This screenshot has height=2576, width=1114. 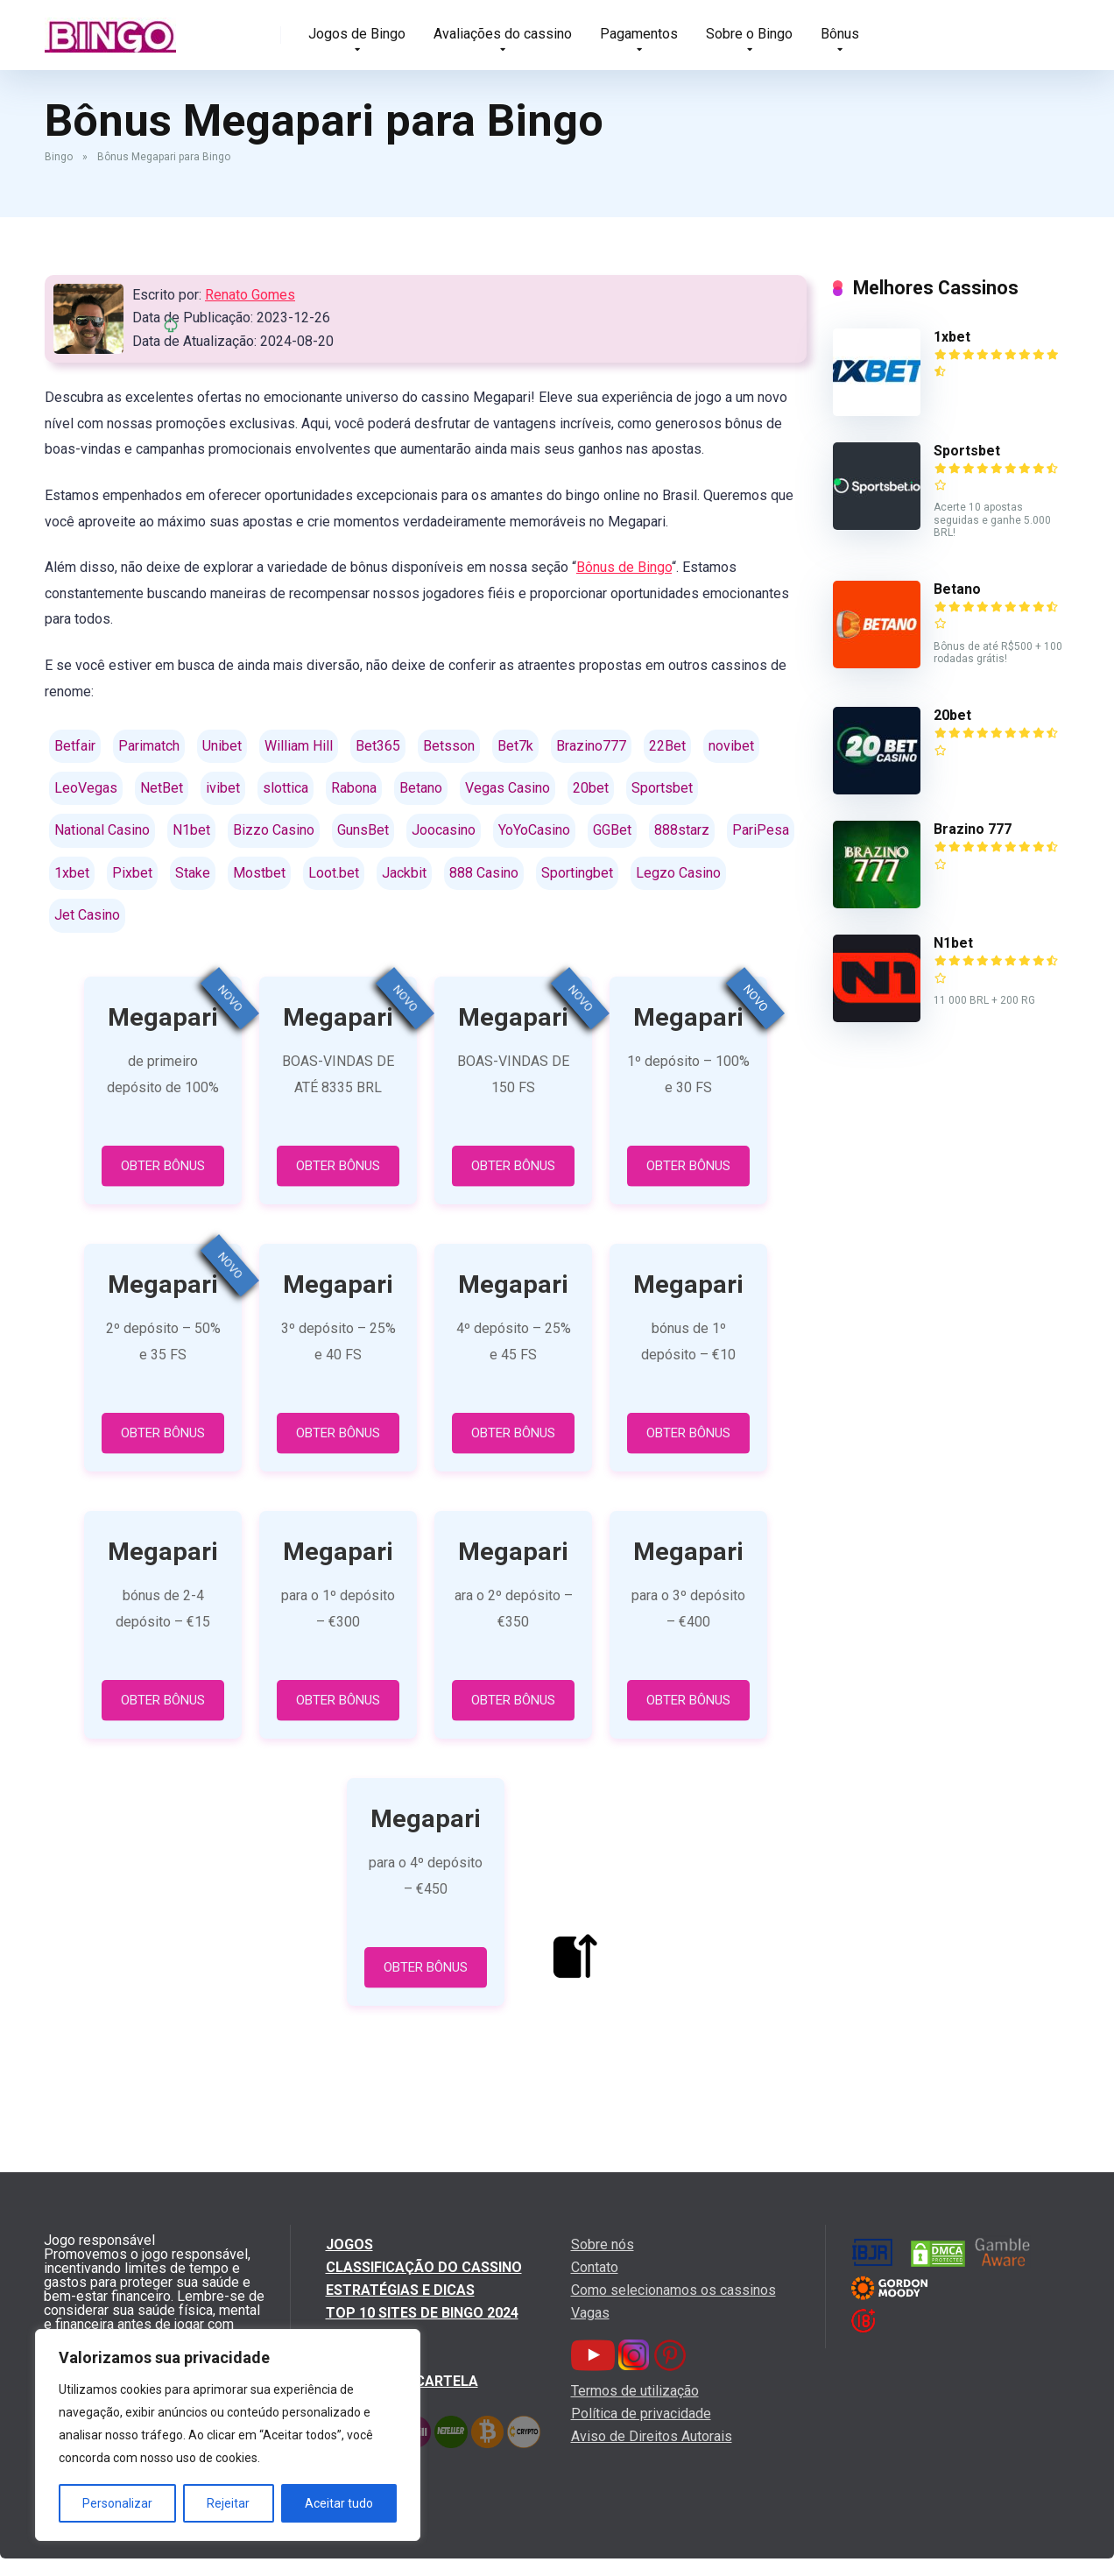 I want to click on auto-fit content to top of container, so click(x=574, y=1957).